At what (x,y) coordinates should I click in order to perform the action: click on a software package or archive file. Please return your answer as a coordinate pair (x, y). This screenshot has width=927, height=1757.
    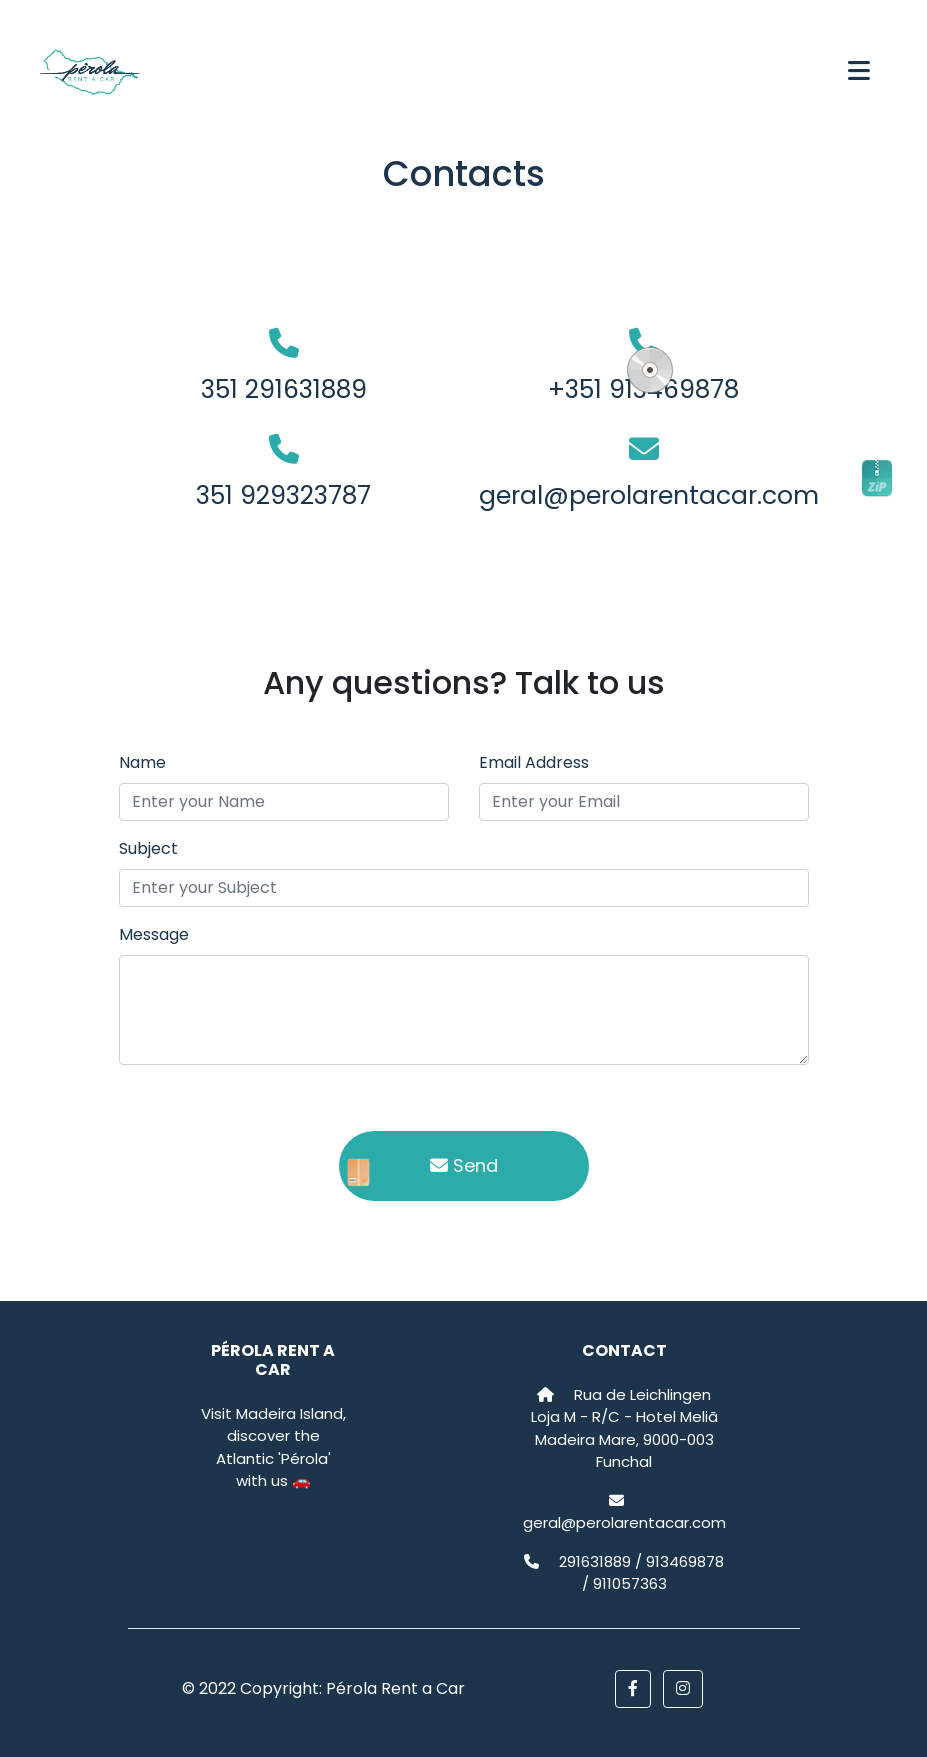
    Looking at the image, I should click on (358, 1172).